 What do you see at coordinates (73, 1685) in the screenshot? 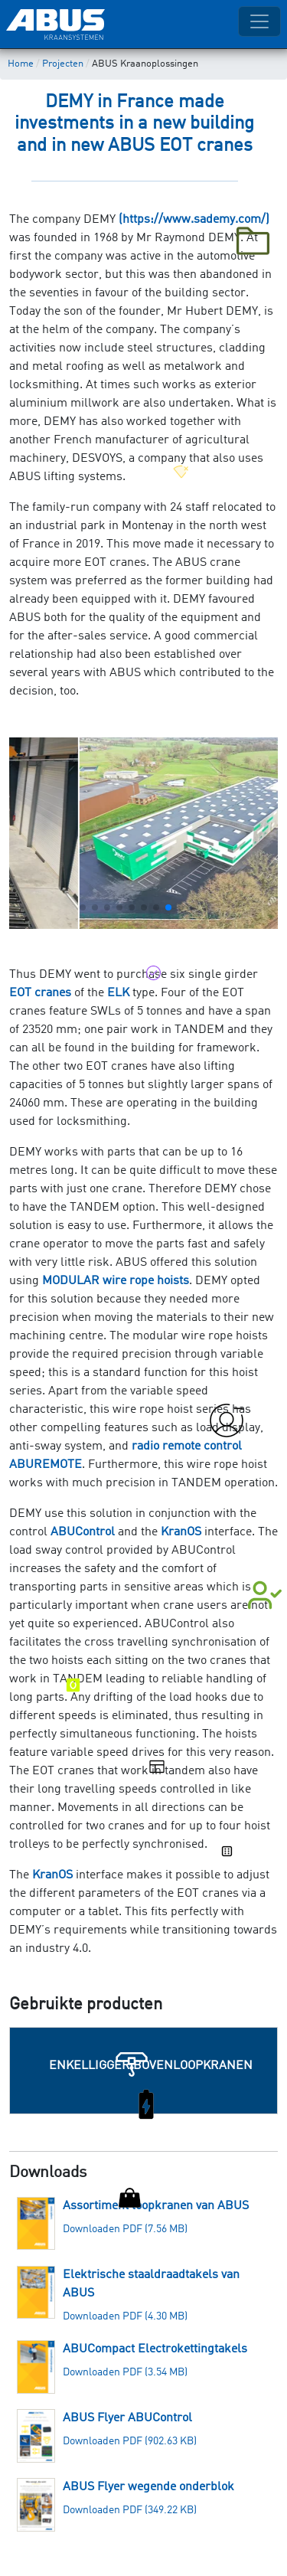
I see `indicates zero or no items` at bounding box center [73, 1685].